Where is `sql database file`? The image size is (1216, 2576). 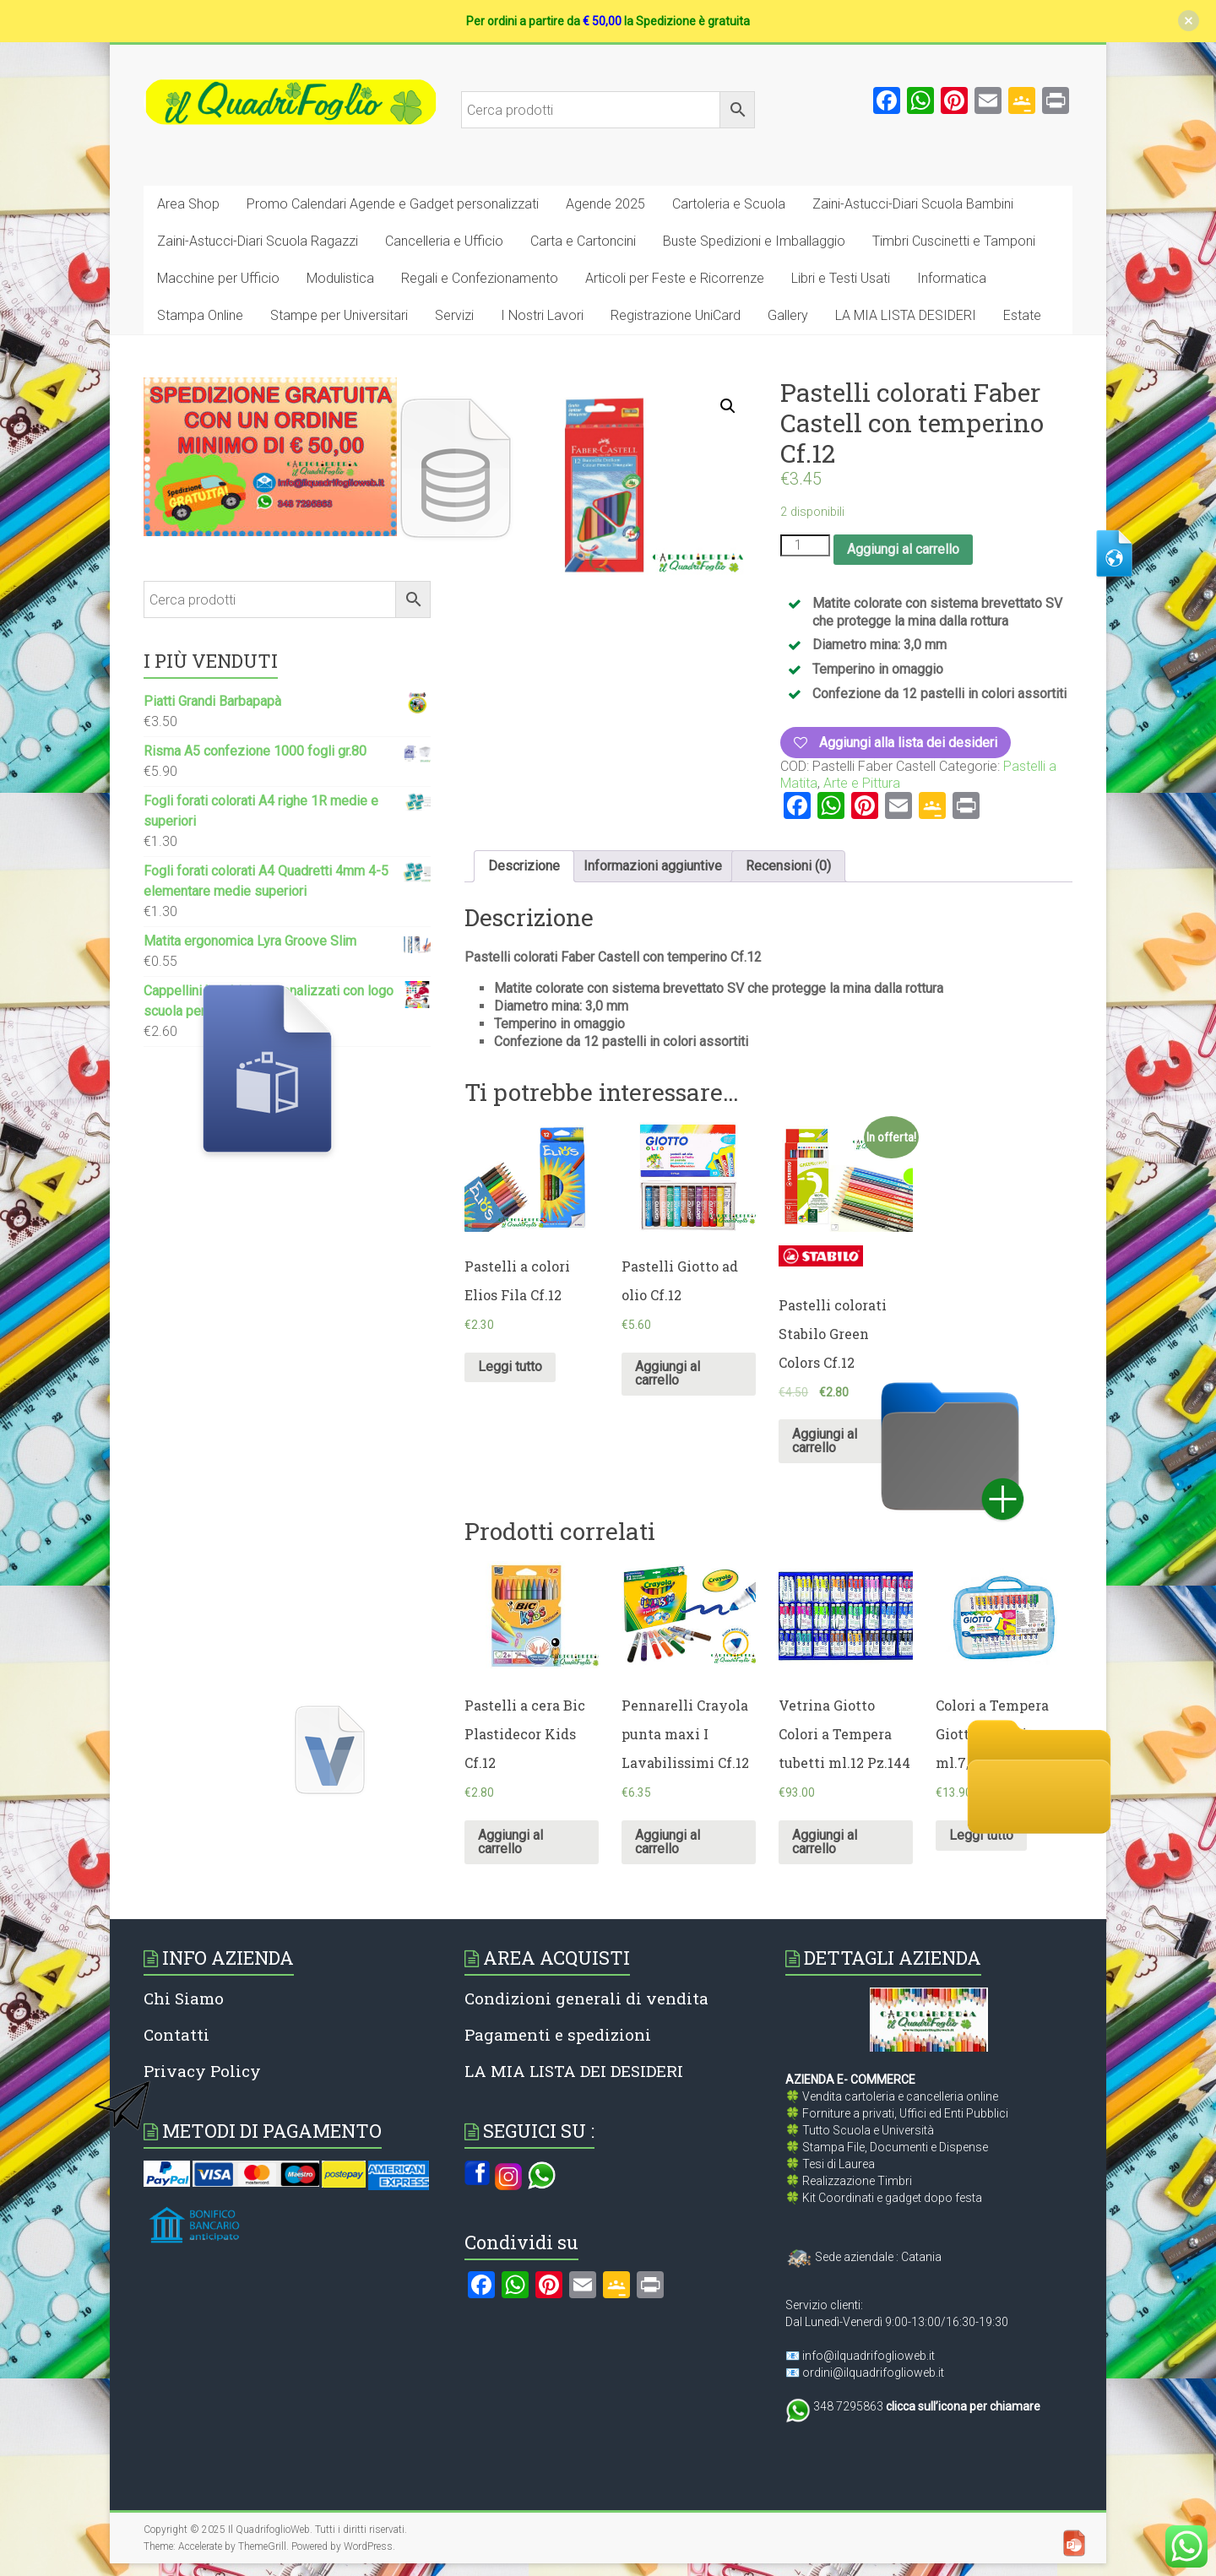 sql database file is located at coordinates (455, 468).